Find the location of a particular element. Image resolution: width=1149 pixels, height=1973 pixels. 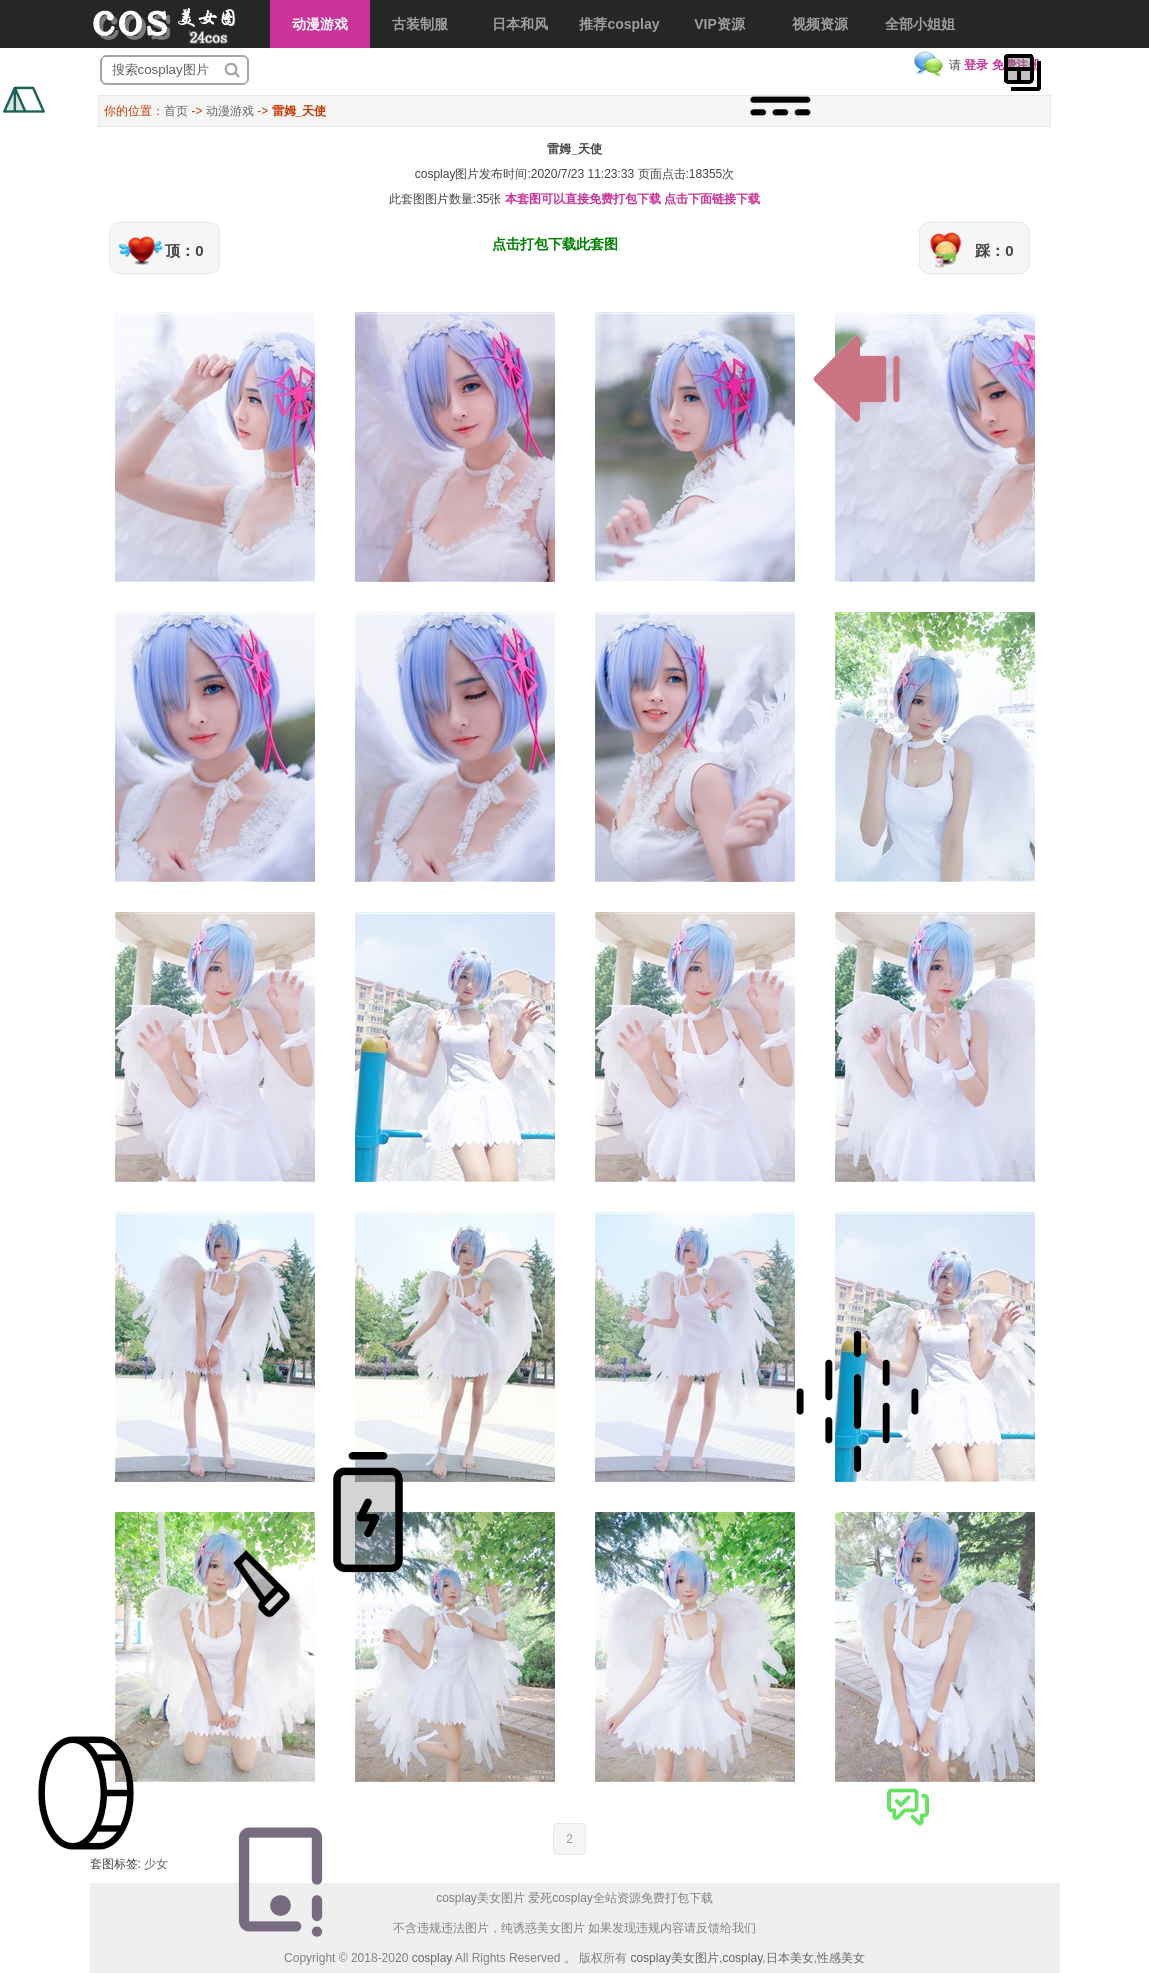

power input or DC power connection port is located at coordinates (782, 106).